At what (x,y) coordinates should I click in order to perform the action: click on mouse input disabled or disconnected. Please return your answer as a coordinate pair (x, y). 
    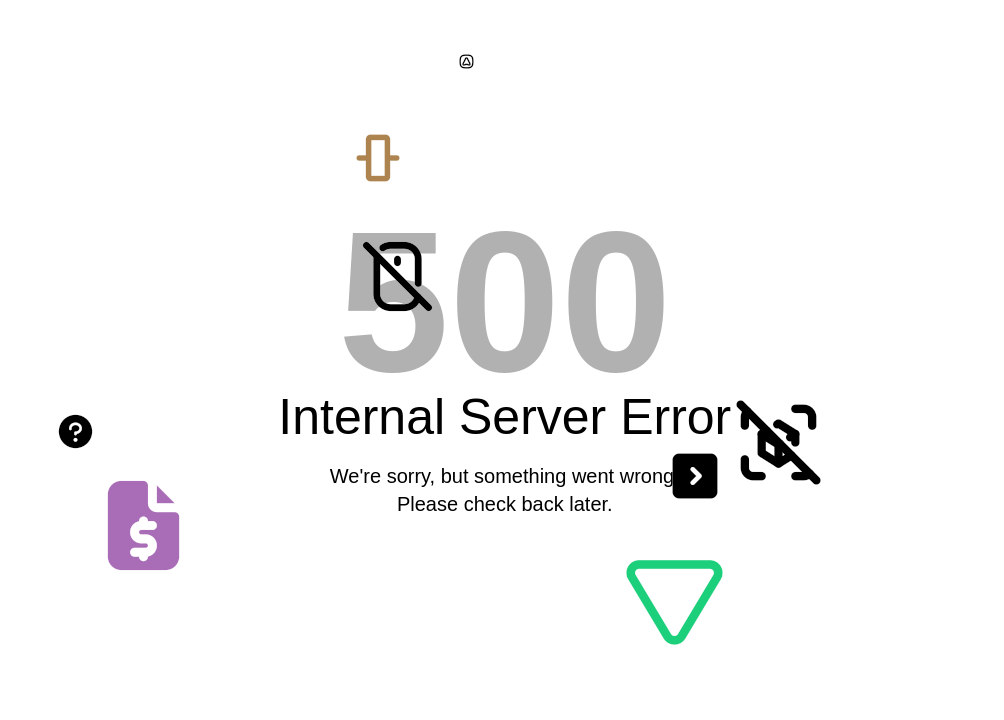
    Looking at the image, I should click on (397, 276).